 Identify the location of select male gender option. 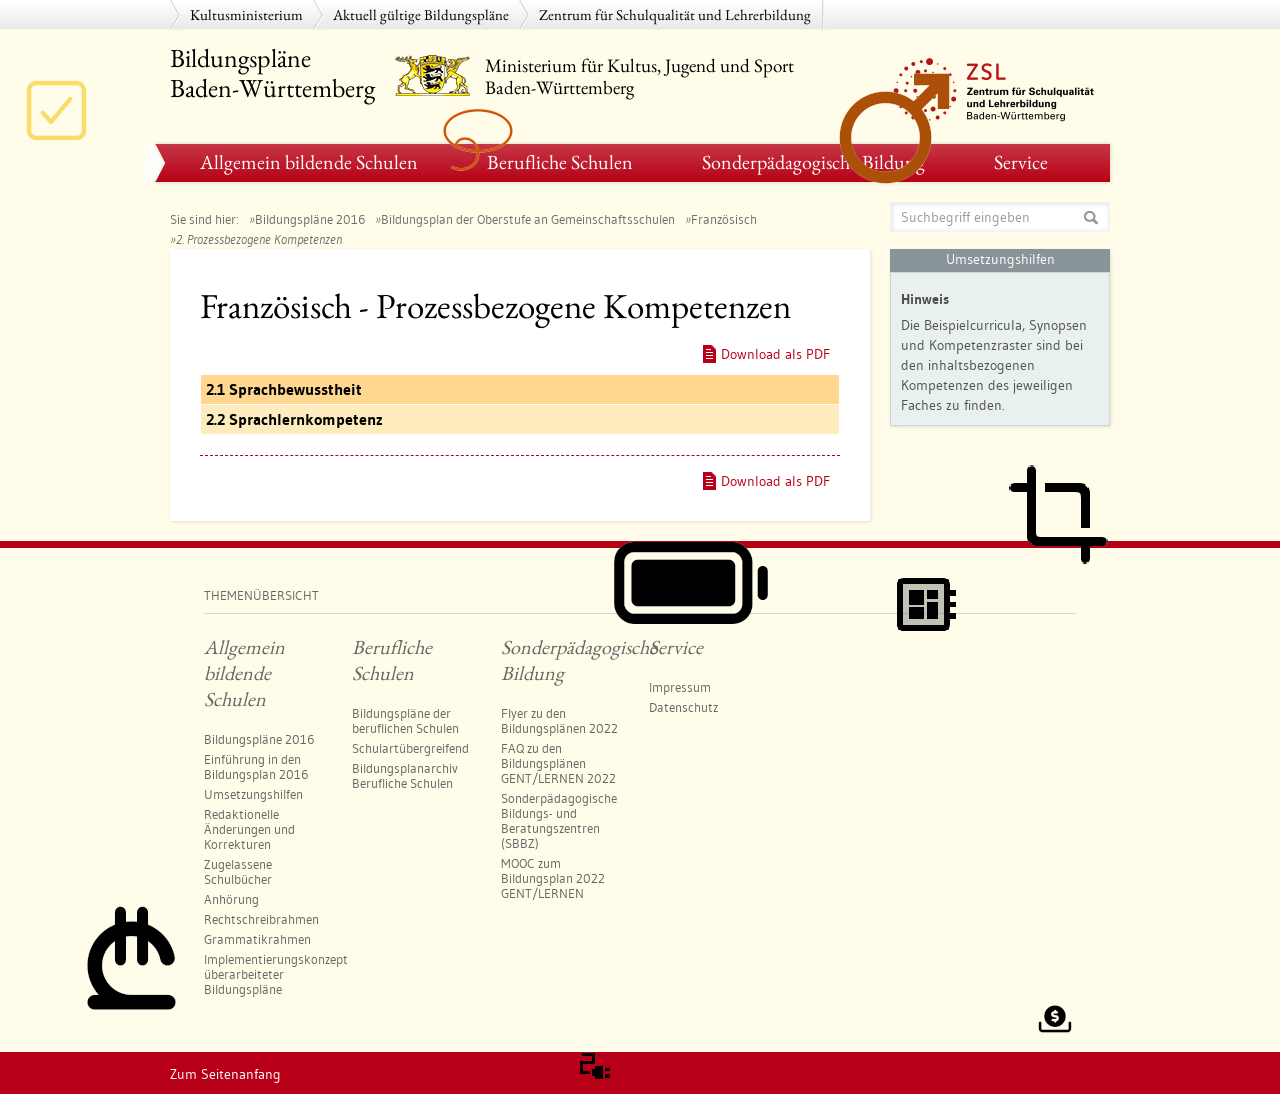
(894, 128).